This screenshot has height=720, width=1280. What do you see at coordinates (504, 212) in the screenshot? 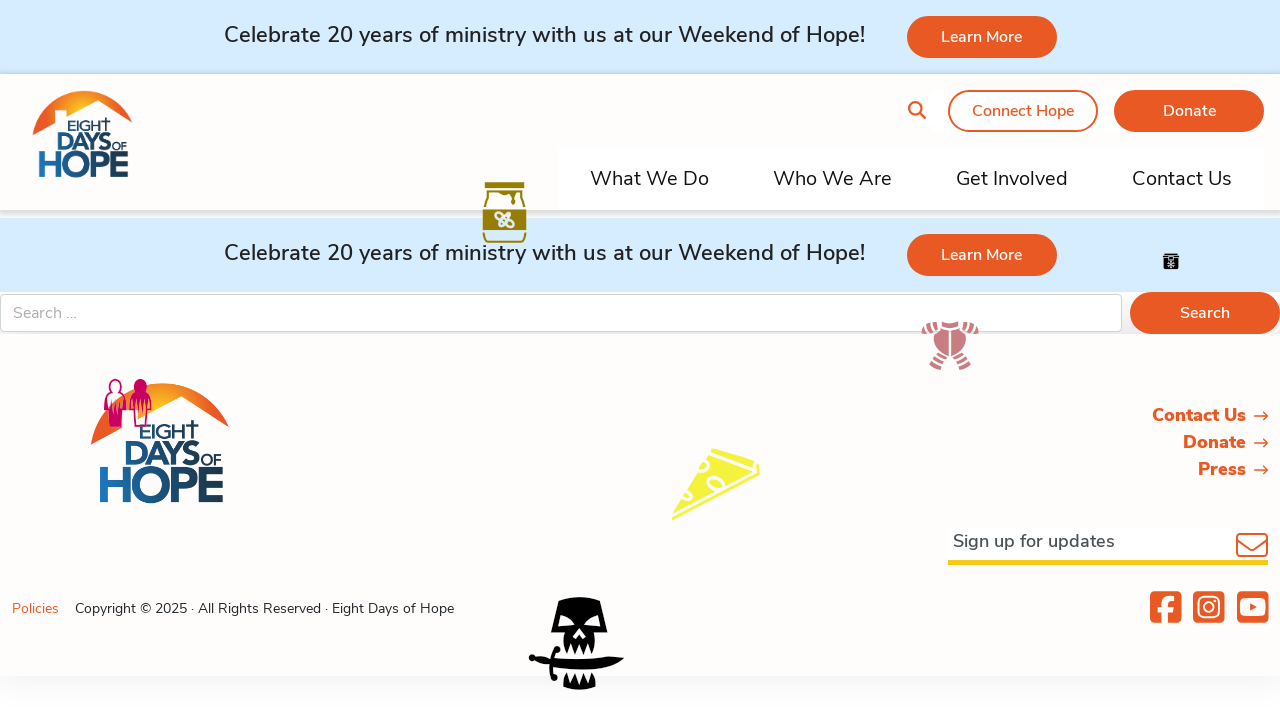
I see `honey or jam item in a game inventory` at bounding box center [504, 212].